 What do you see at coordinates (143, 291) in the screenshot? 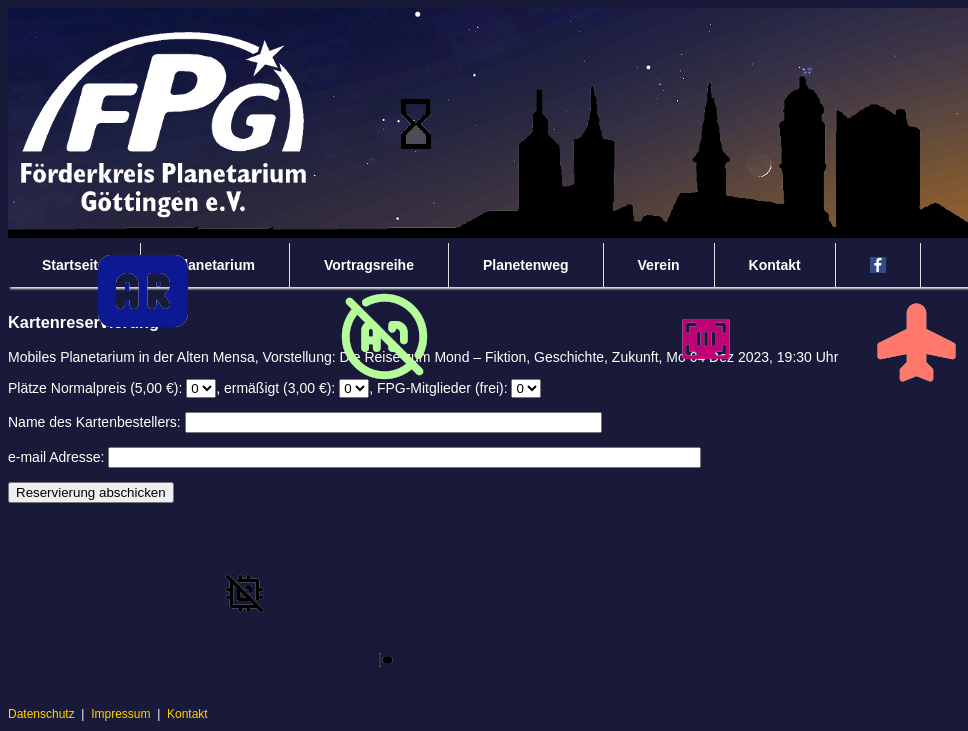
I see `indicates augmented reality feature available` at bounding box center [143, 291].